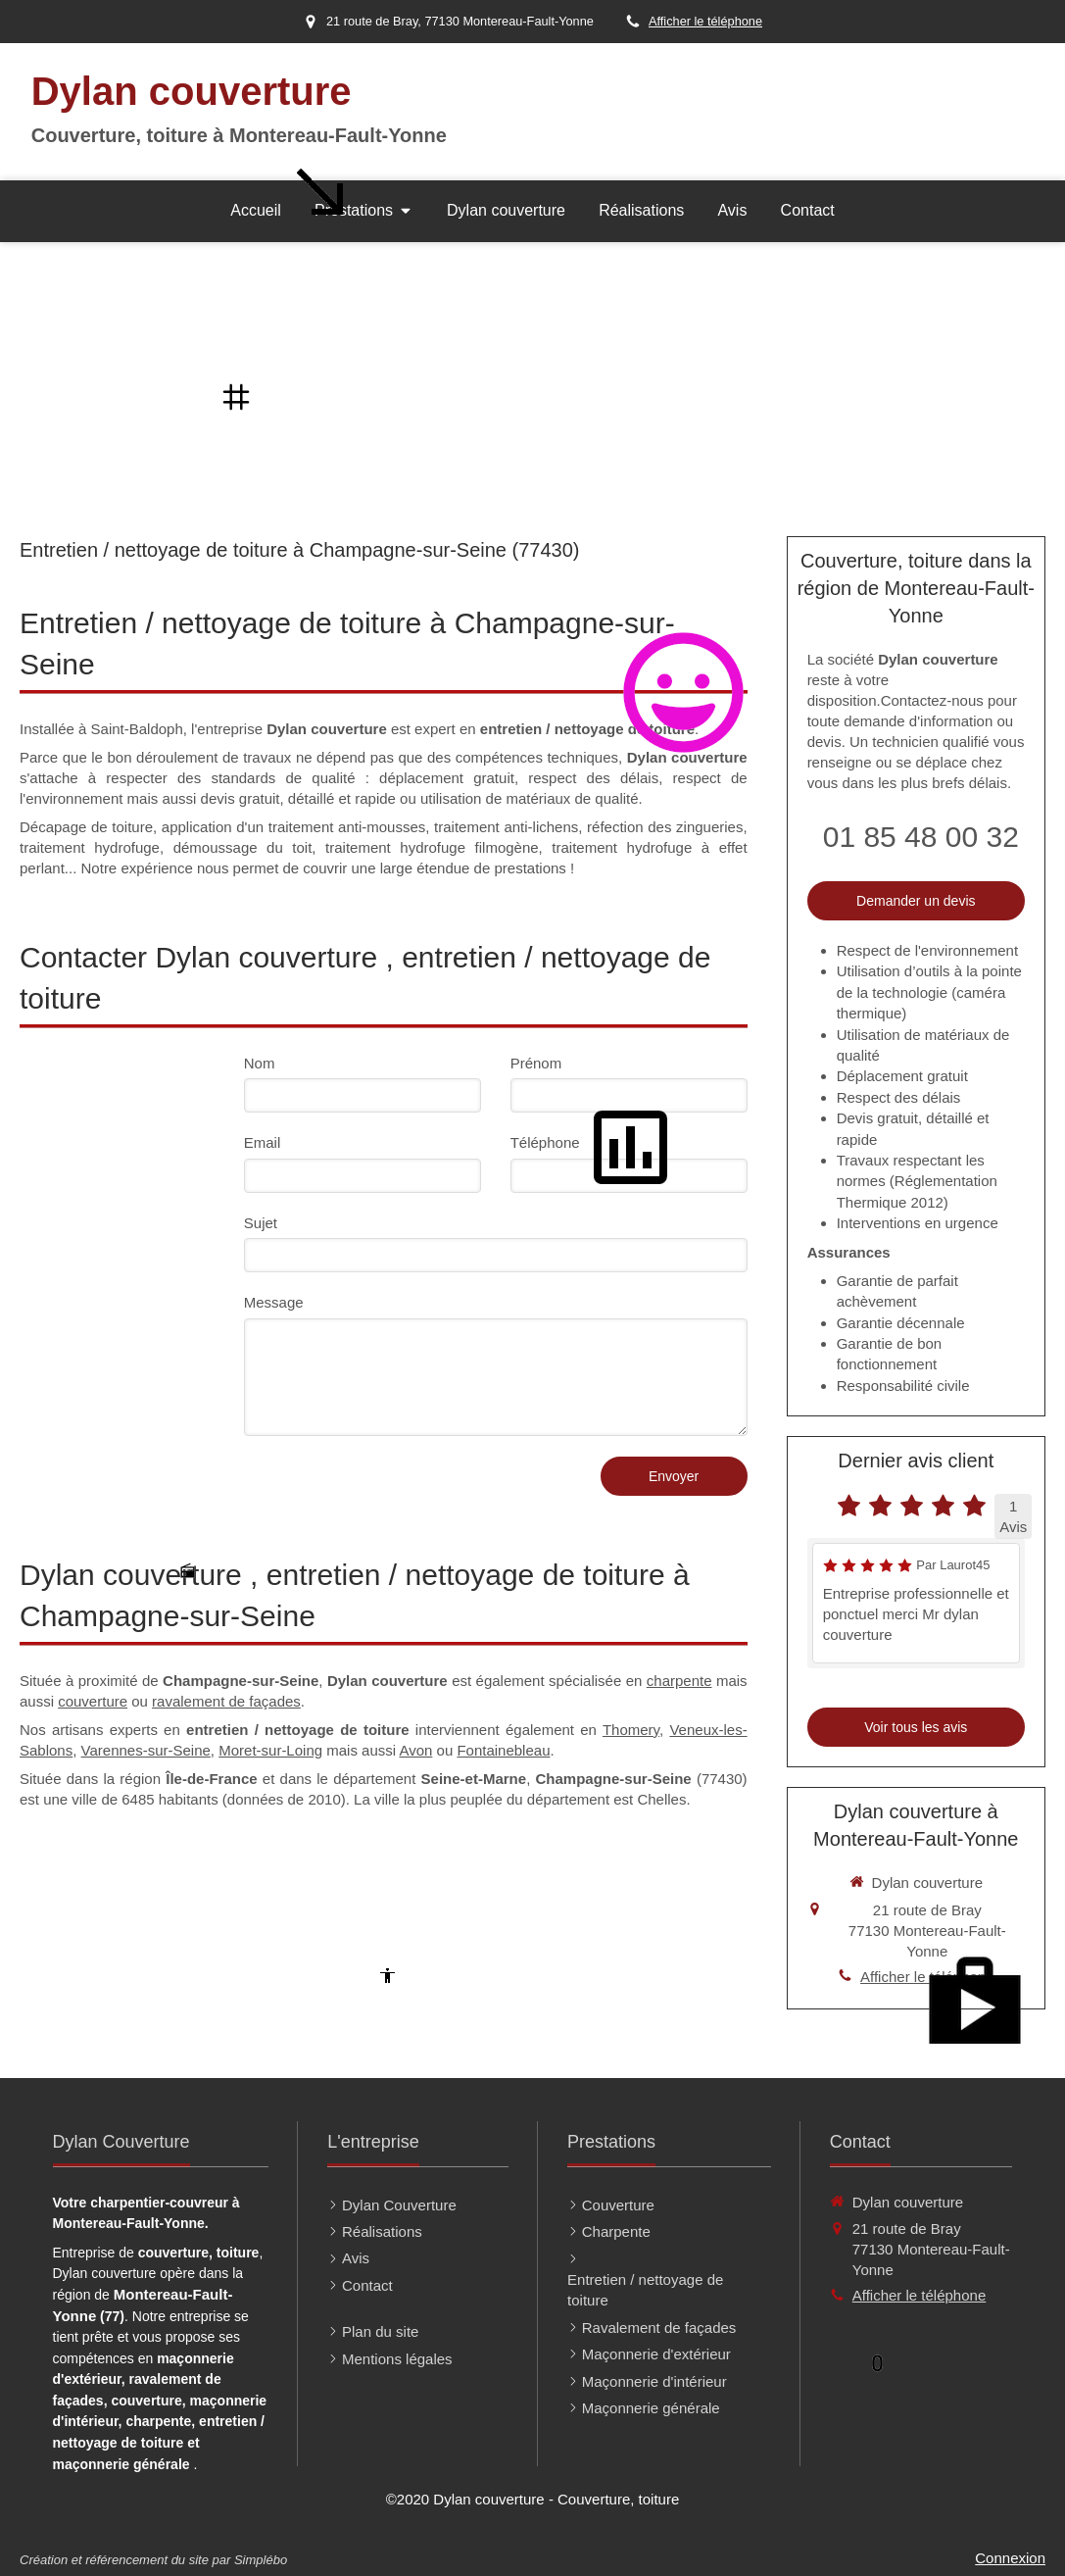 The width and height of the screenshot is (1065, 2576). Describe the element at coordinates (683, 692) in the screenshot. I see `react with a happy expression` at that location.